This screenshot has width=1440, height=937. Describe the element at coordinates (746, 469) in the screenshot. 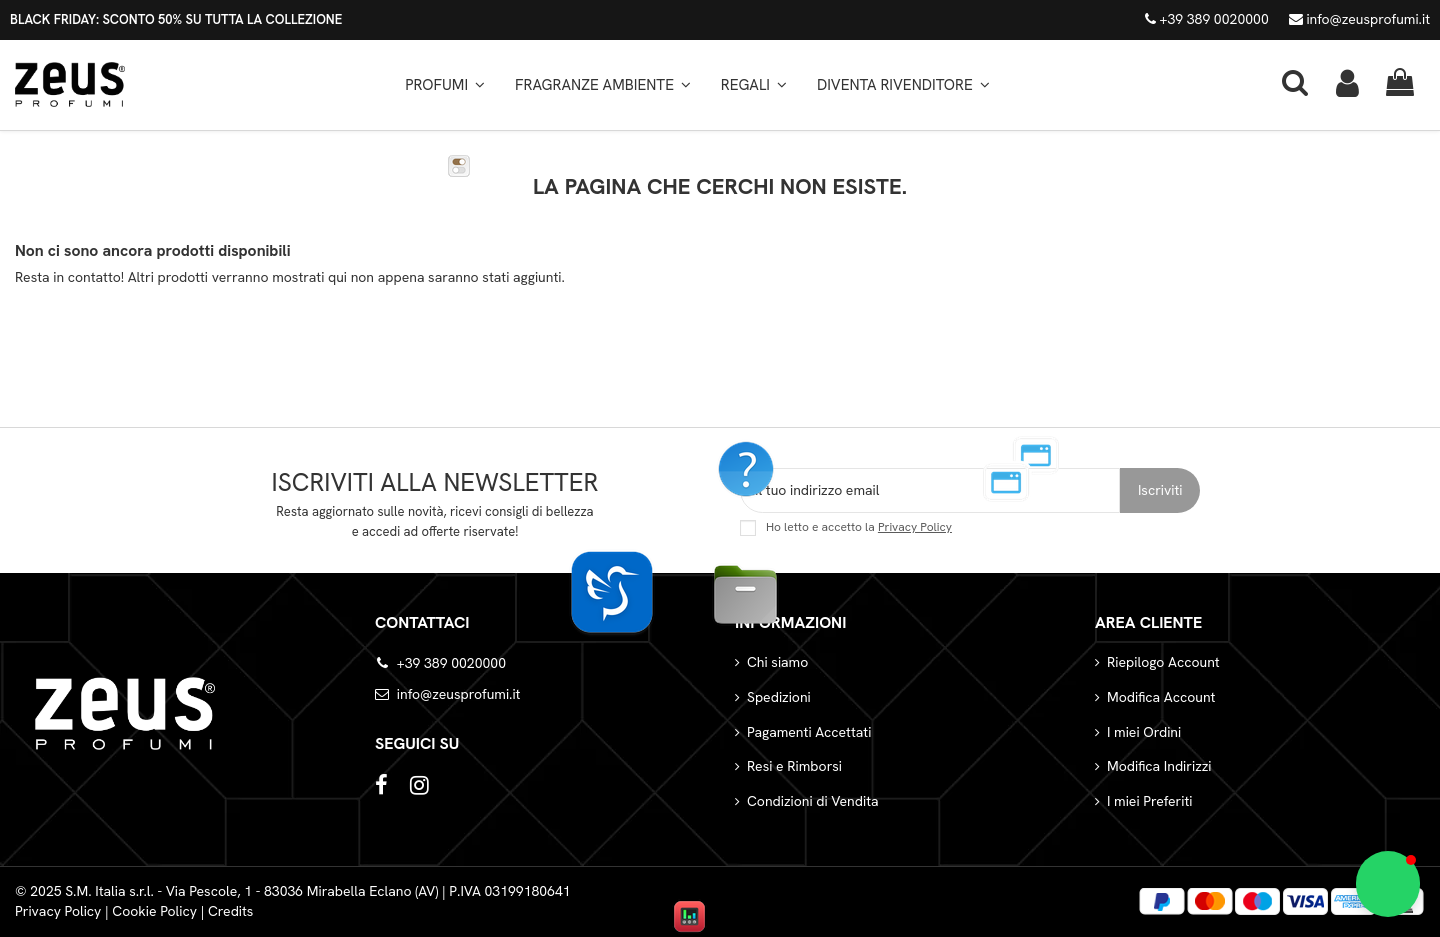

I see `open the help center or documentation` at that location.